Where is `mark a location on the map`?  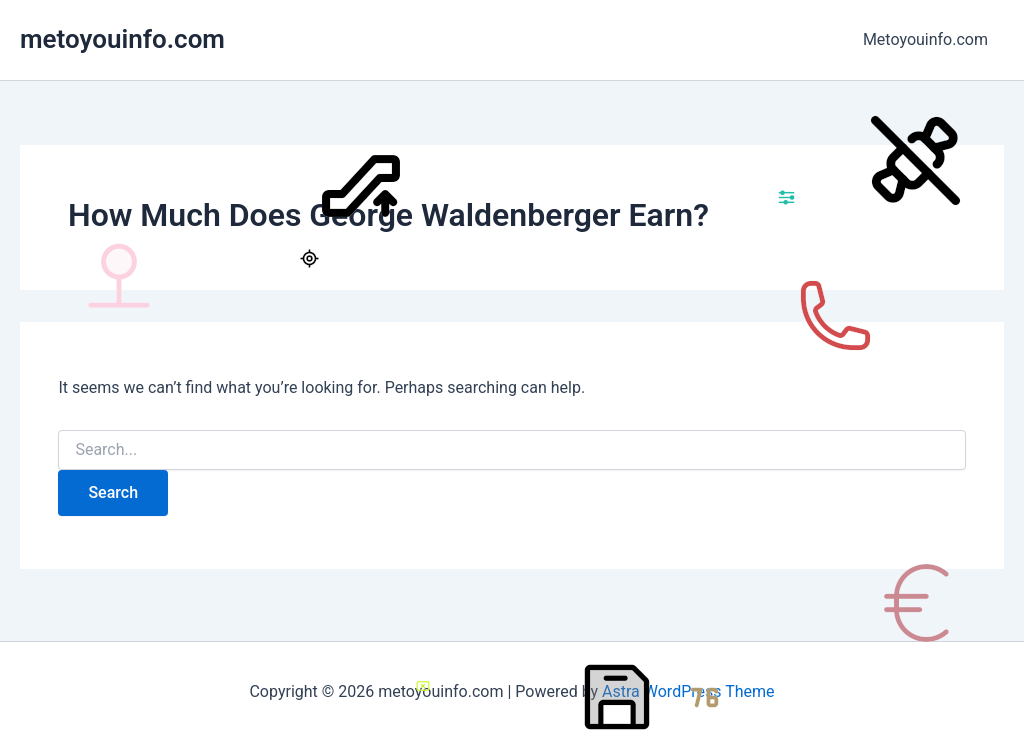 mark a location on the map is located at coordinates (119, 277).